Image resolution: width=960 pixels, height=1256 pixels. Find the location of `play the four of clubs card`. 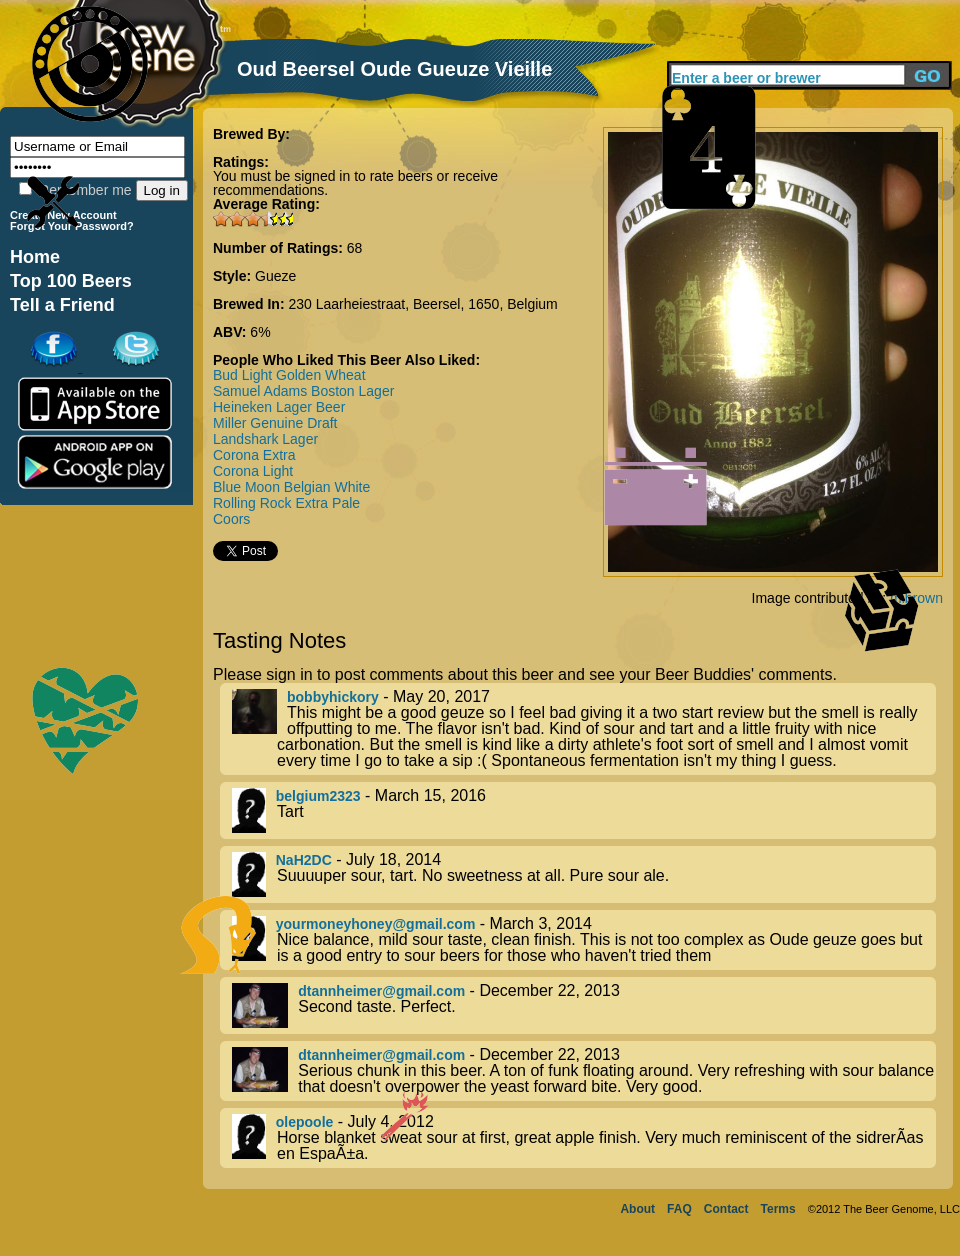

play the four of clubs card is located at coordinates (708, 147).